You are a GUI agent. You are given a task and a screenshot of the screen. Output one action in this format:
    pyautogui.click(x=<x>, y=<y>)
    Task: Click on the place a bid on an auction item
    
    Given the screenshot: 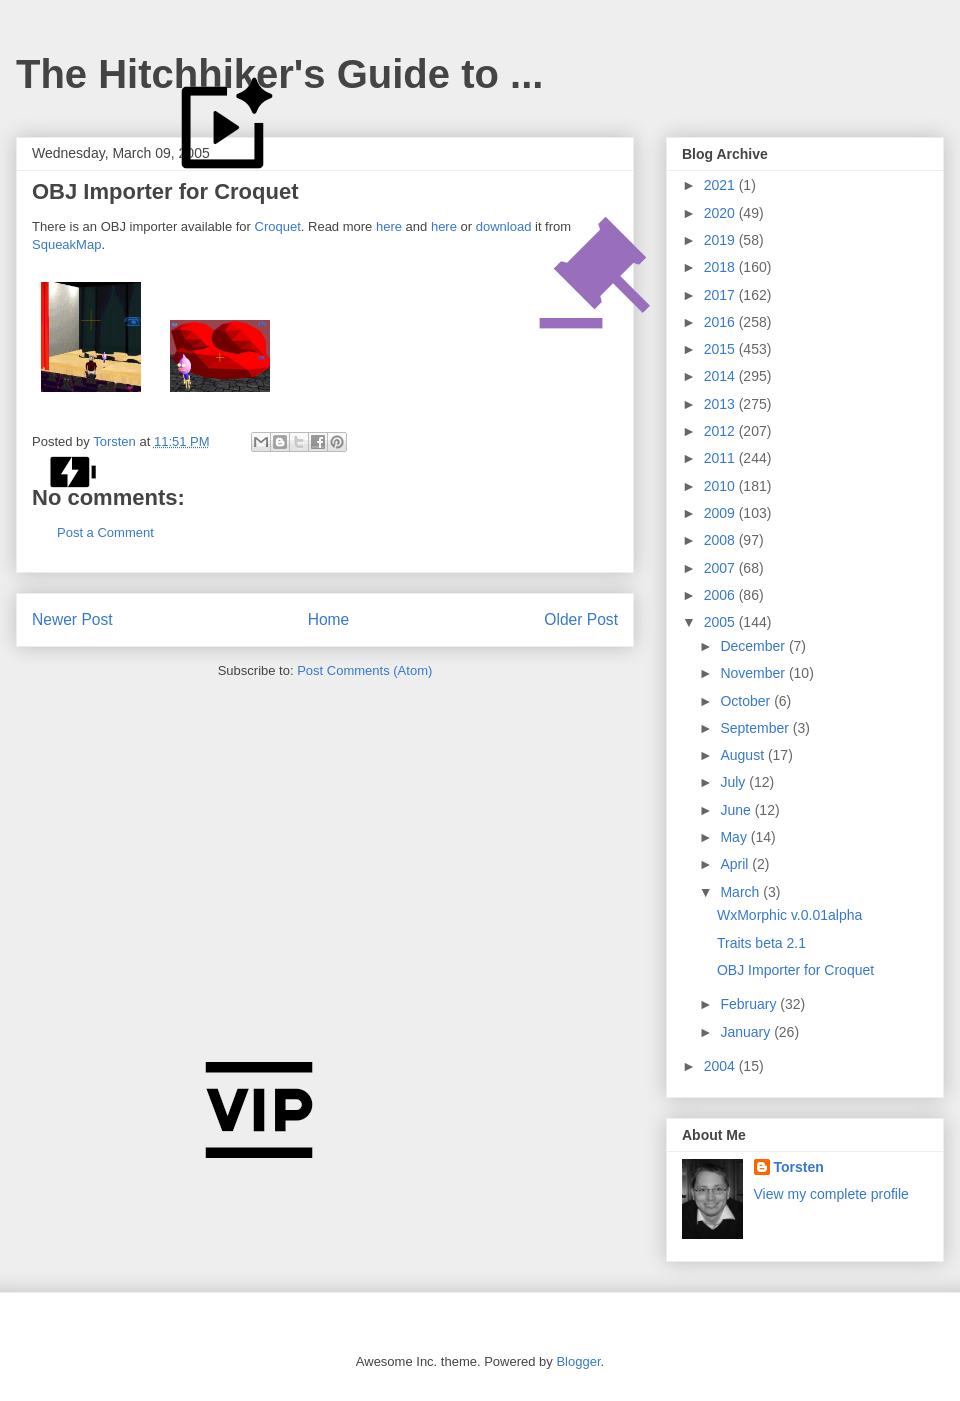 What is the action you would take?
    pyautogui.click(x=592, y=276)
    